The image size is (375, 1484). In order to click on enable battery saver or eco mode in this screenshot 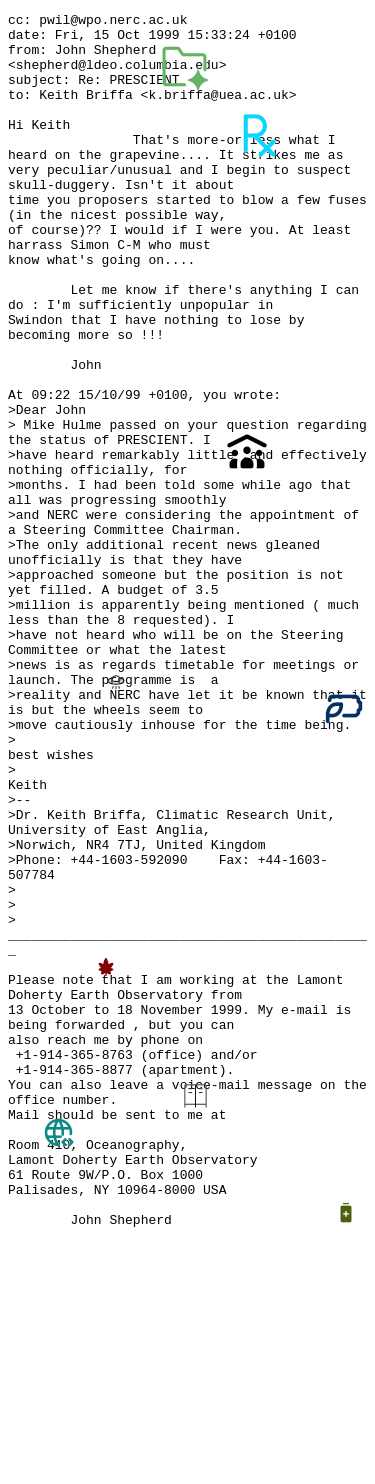, I will do `click(345, 706)`.